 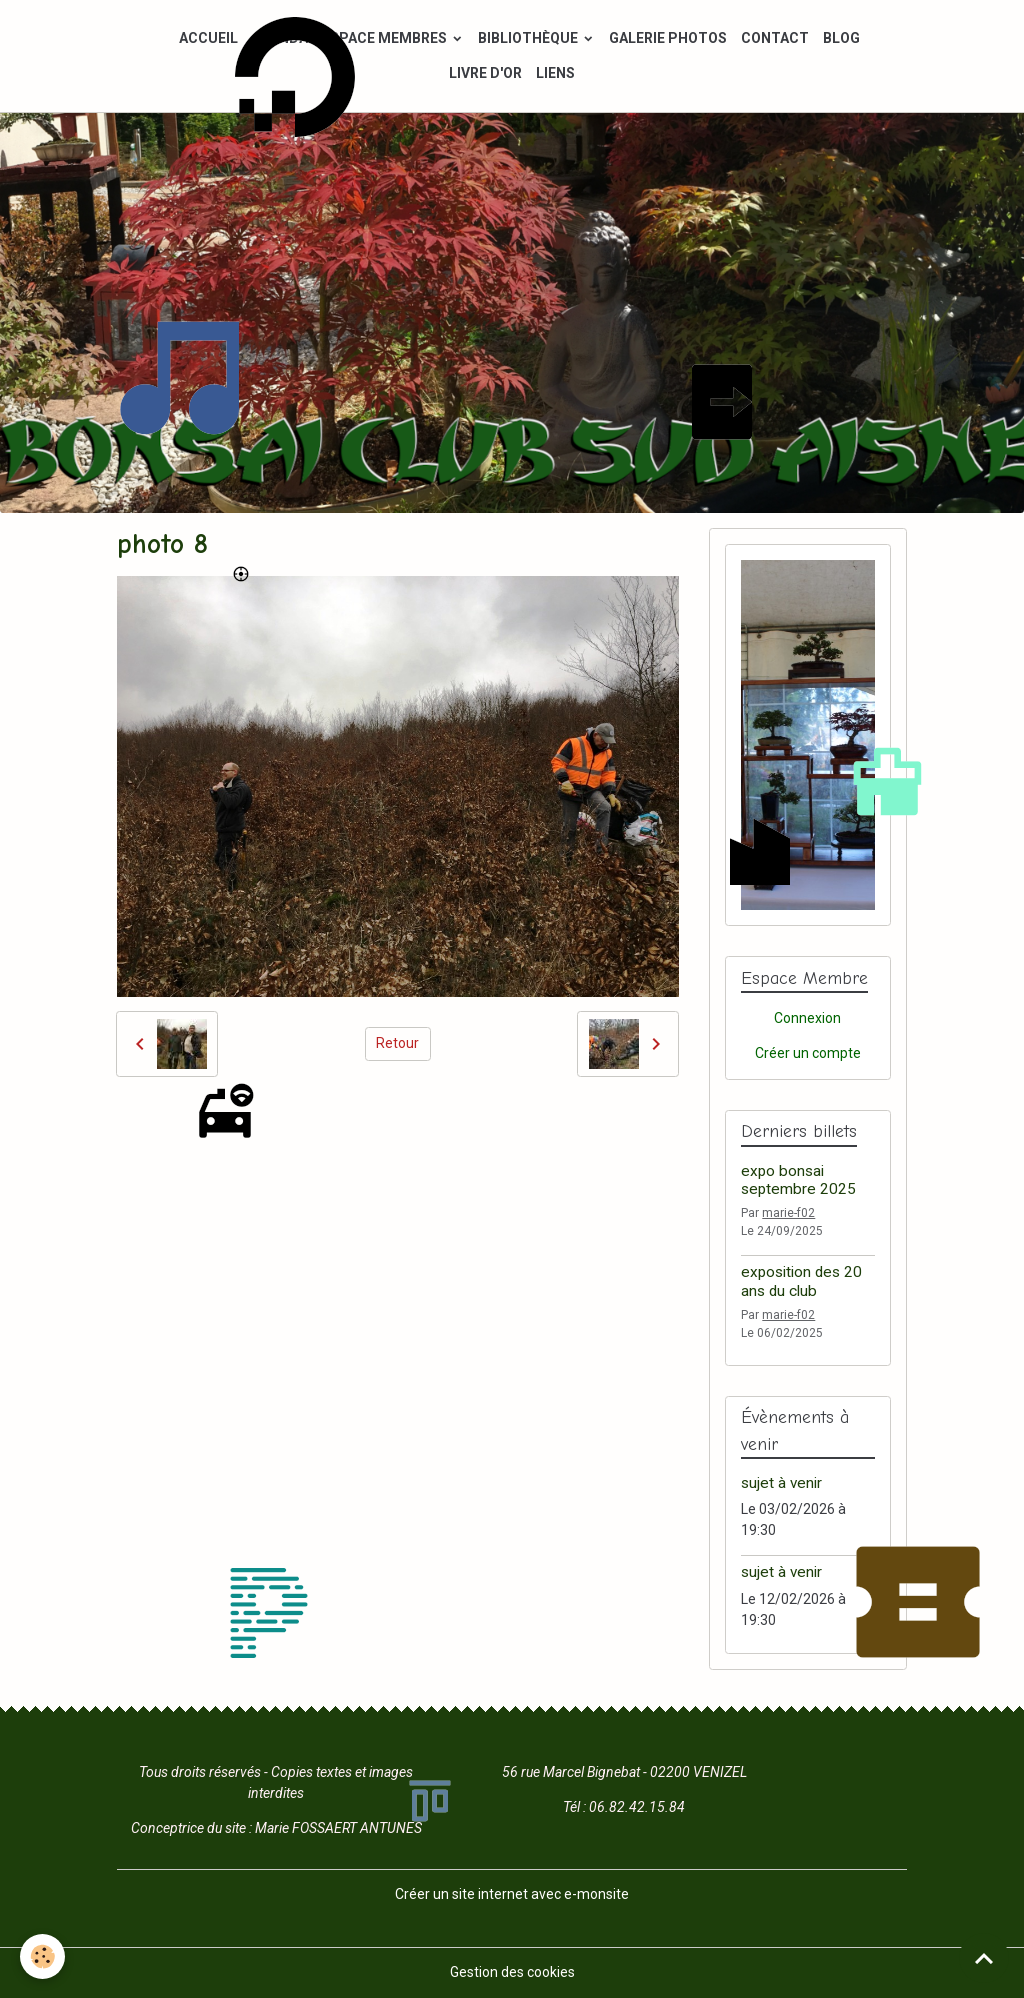 I want to click on view available coupons or discounts, so click(x=918, y=1602).